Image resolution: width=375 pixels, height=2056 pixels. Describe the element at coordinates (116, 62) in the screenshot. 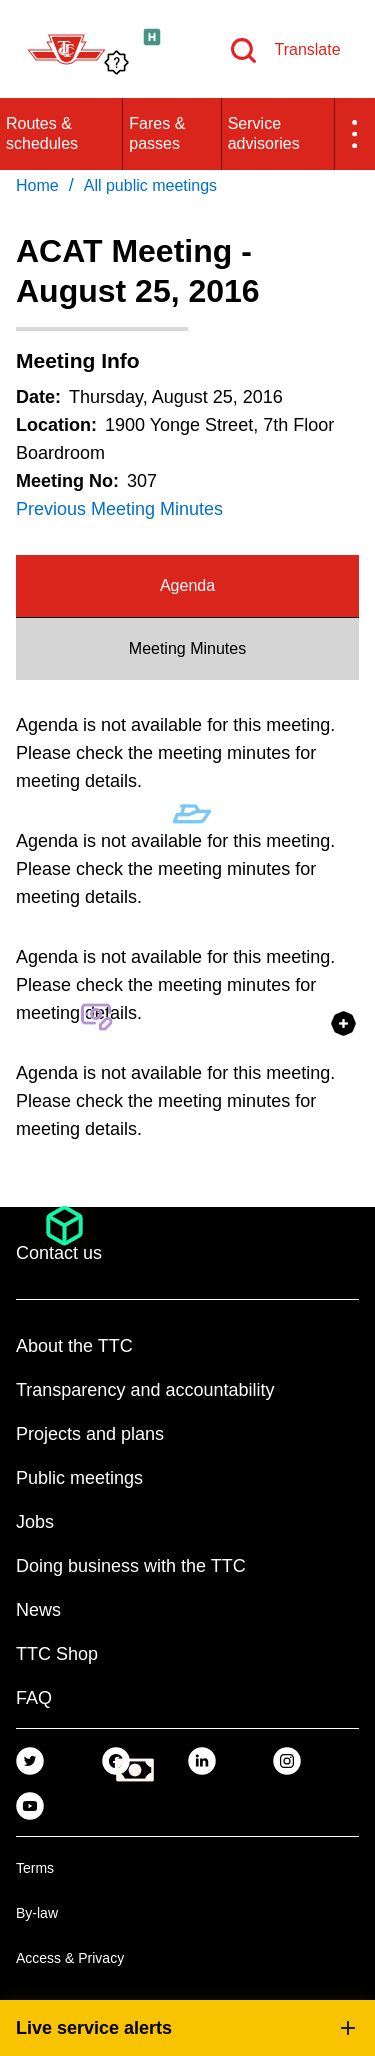

I see `indicates unverified or unknown status` at that location.